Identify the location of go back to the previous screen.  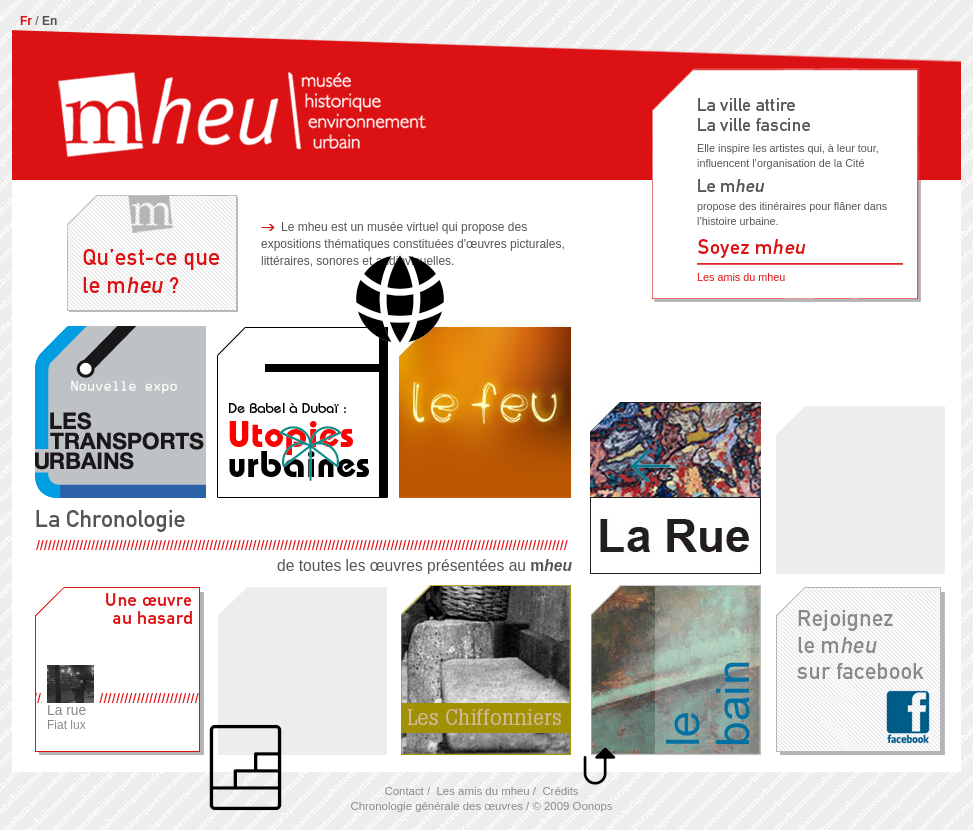
(651, 466).